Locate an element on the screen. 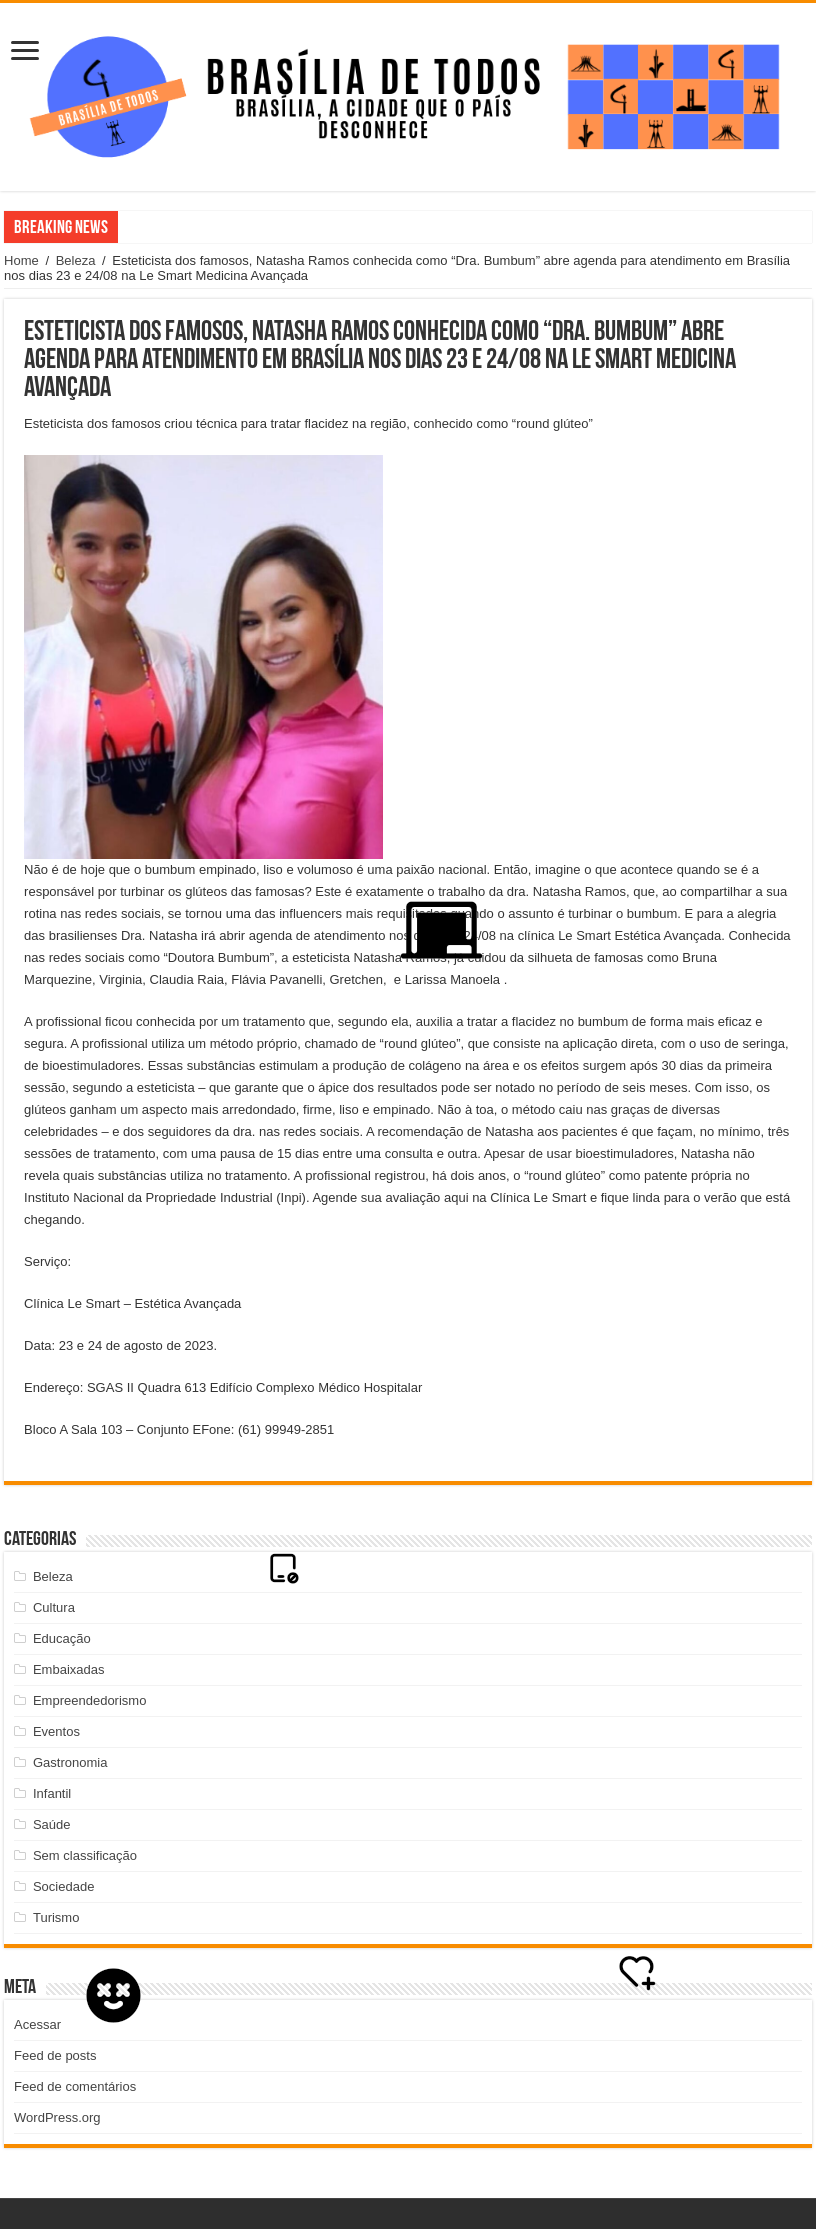  access whiteboard or presentation mode is located at coordinates (441, 931).